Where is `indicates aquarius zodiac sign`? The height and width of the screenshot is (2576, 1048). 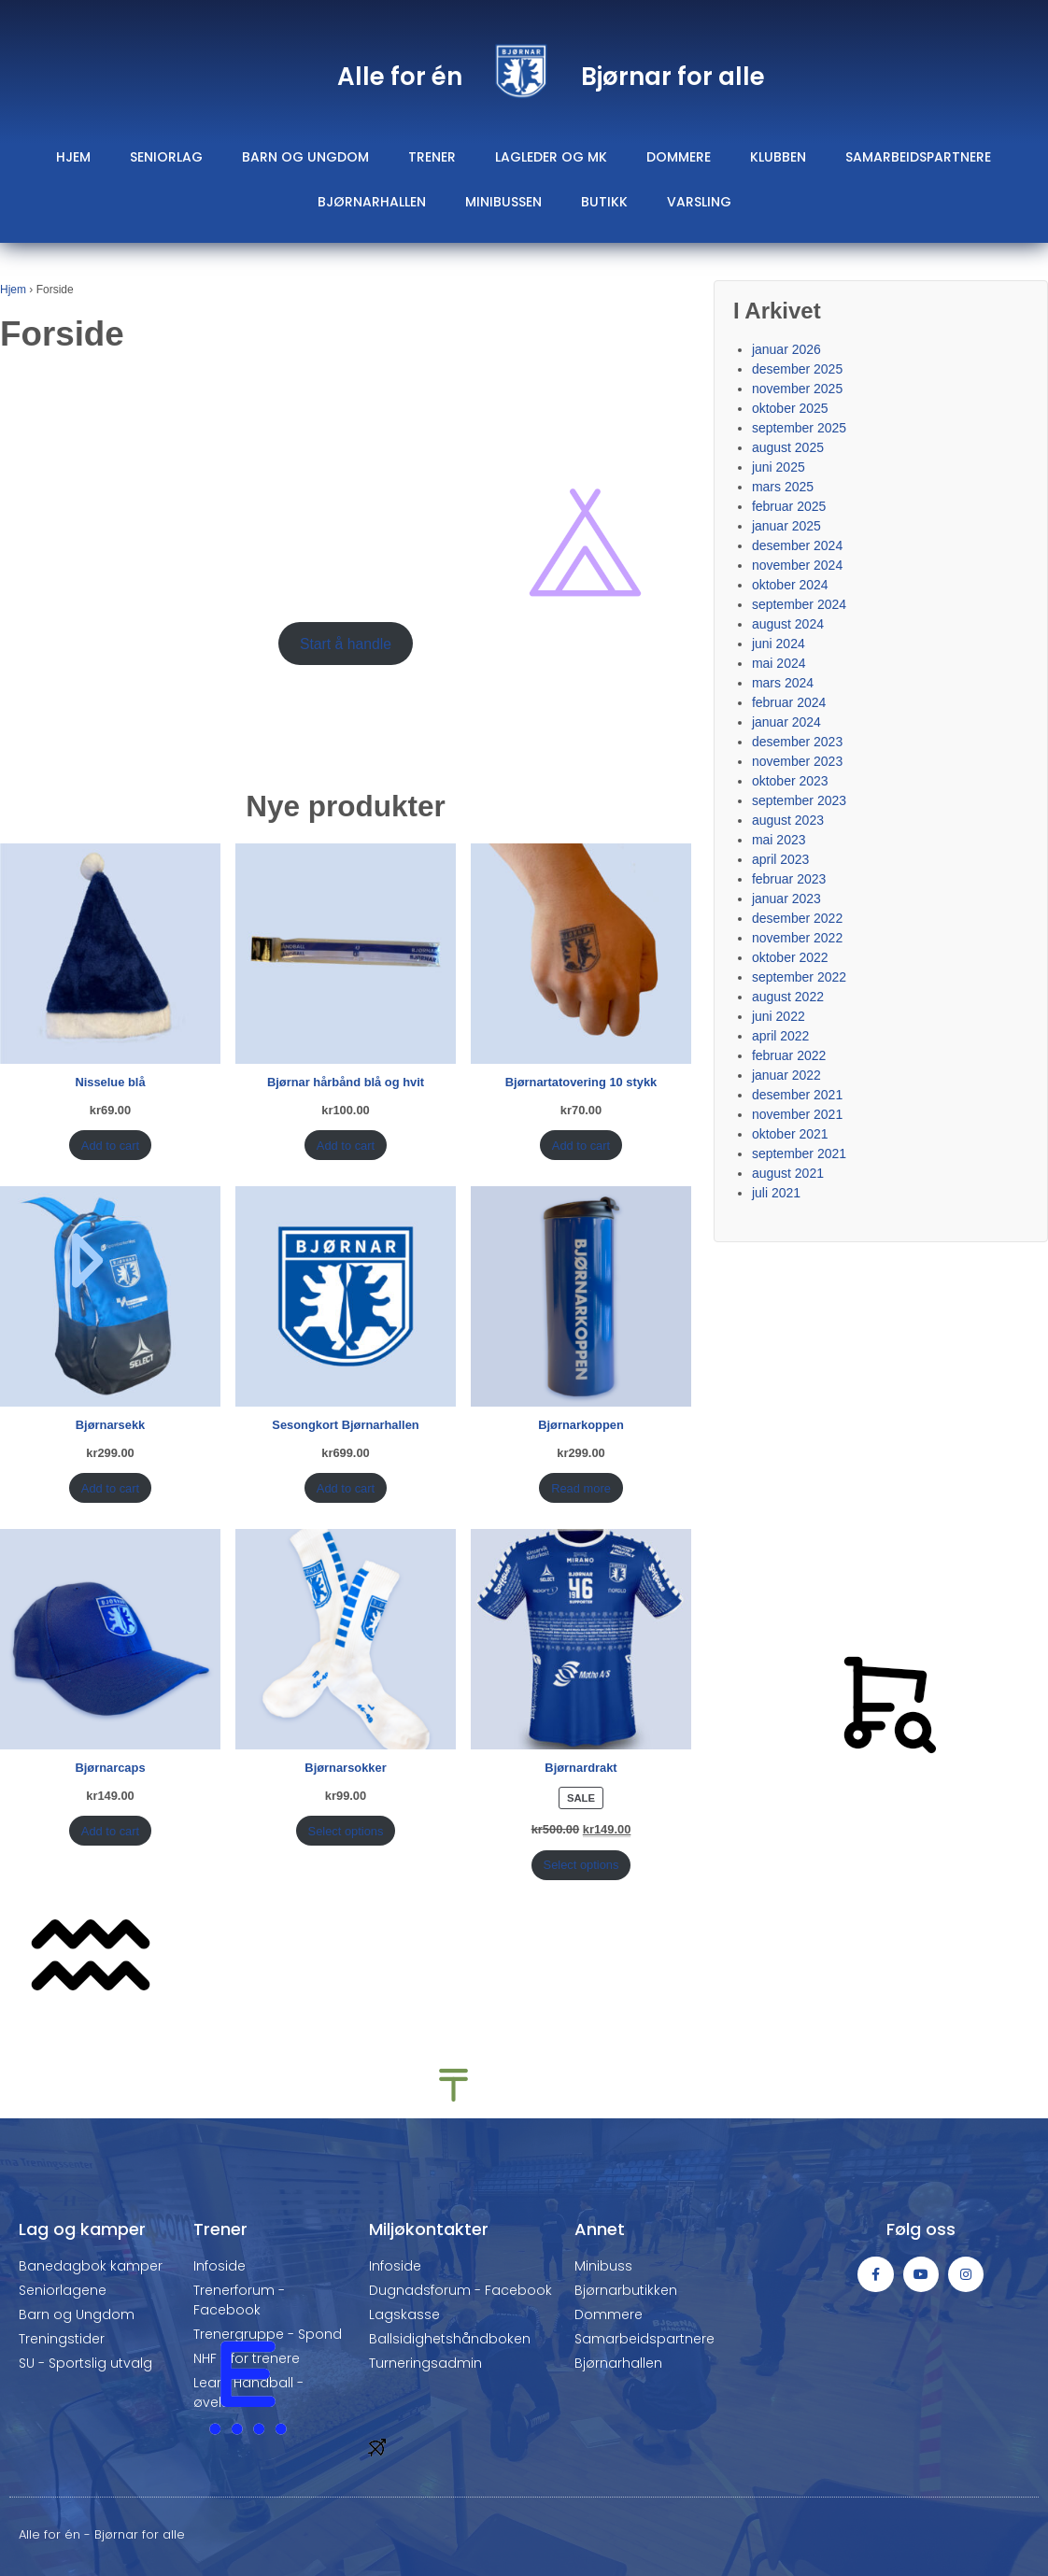
indicates aquarius zodiac sign is located at coordinates (91, 1955).